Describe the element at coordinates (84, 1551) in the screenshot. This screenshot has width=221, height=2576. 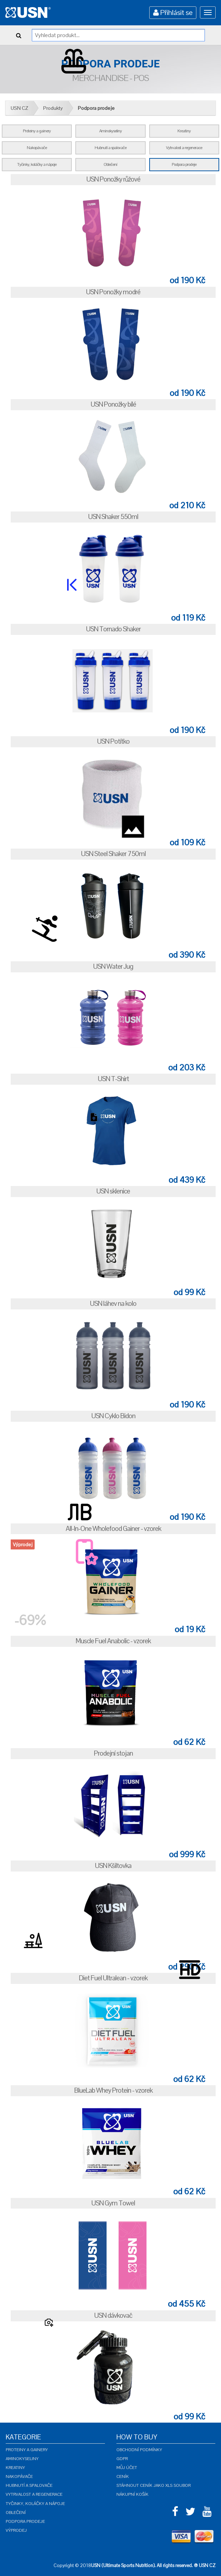
I see `mark device as favorite` at that location.